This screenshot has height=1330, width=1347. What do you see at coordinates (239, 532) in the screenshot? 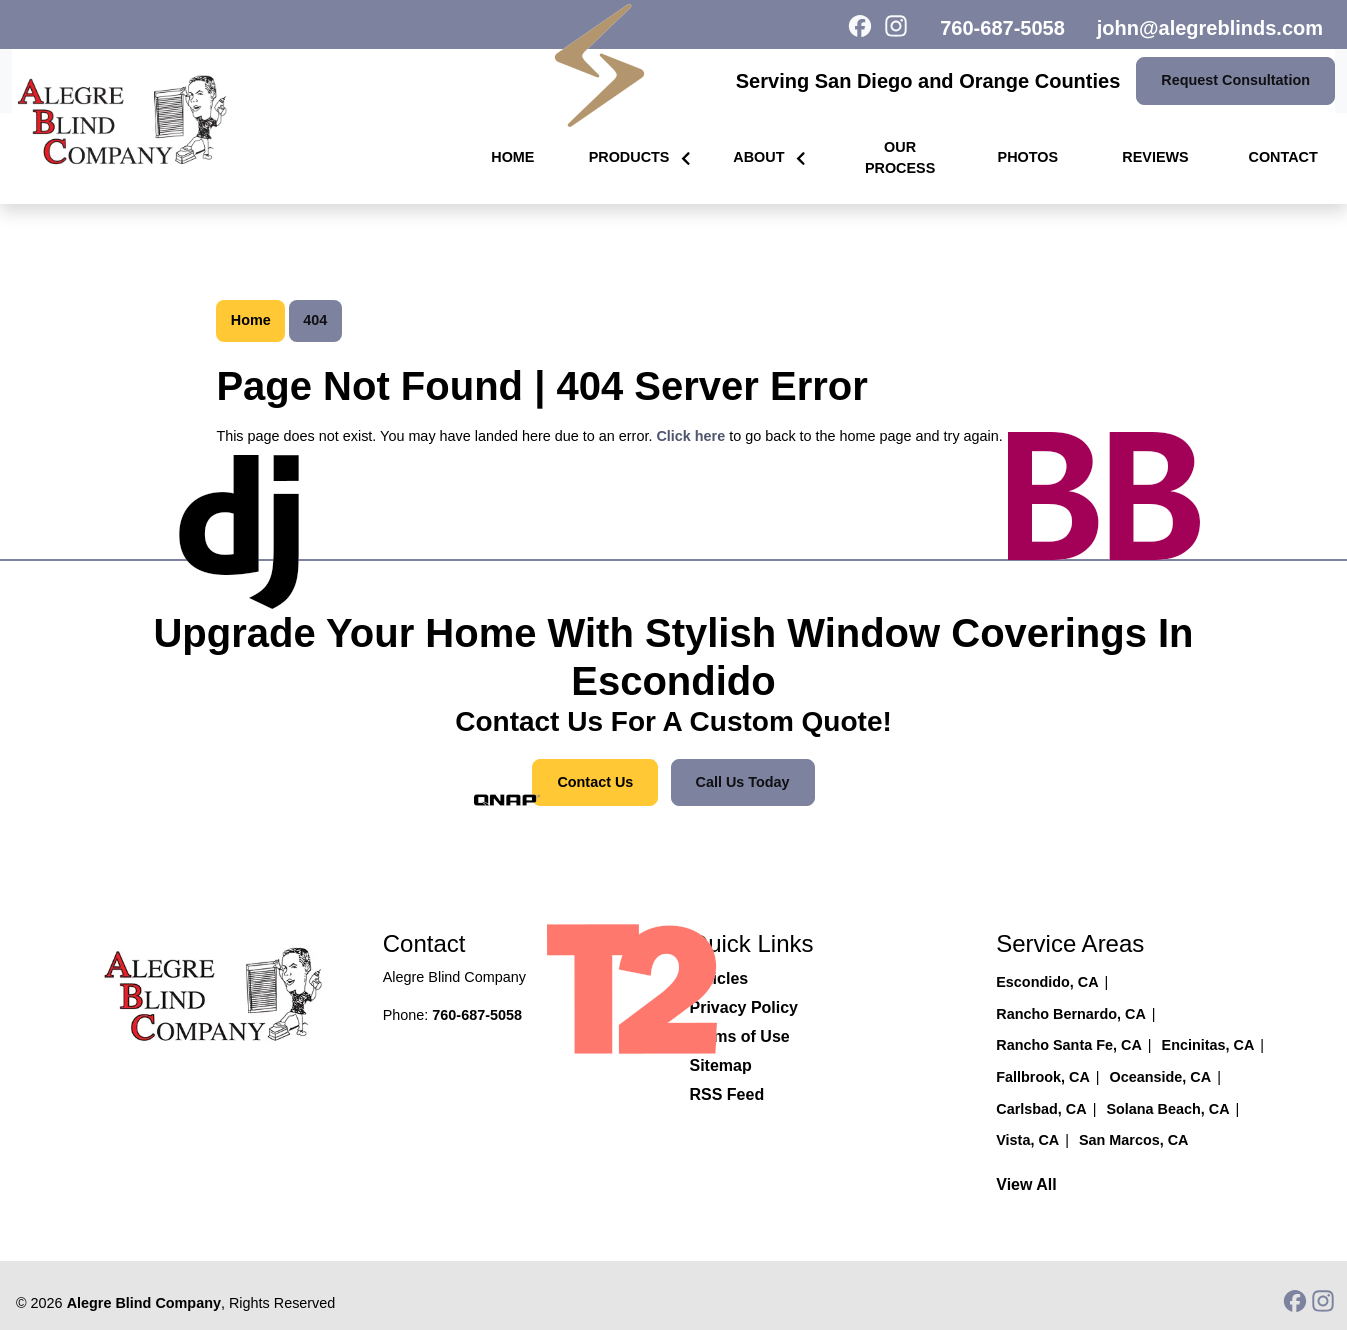
I see `Django web framework logo` at bounding box center [239, 532].